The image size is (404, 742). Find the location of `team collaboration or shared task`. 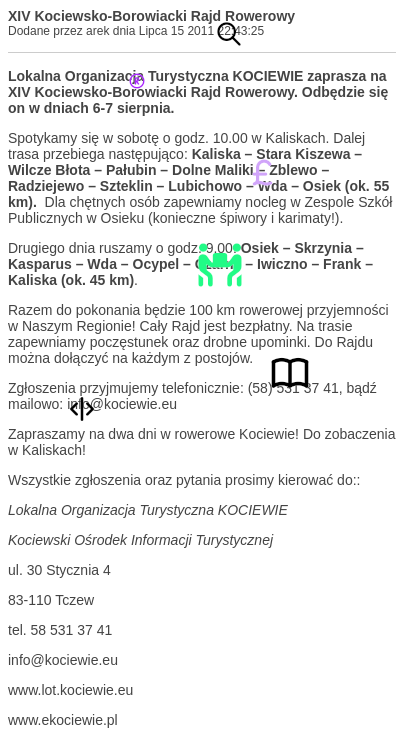

team collaboration or shared task is located at coordinates (220, 265).